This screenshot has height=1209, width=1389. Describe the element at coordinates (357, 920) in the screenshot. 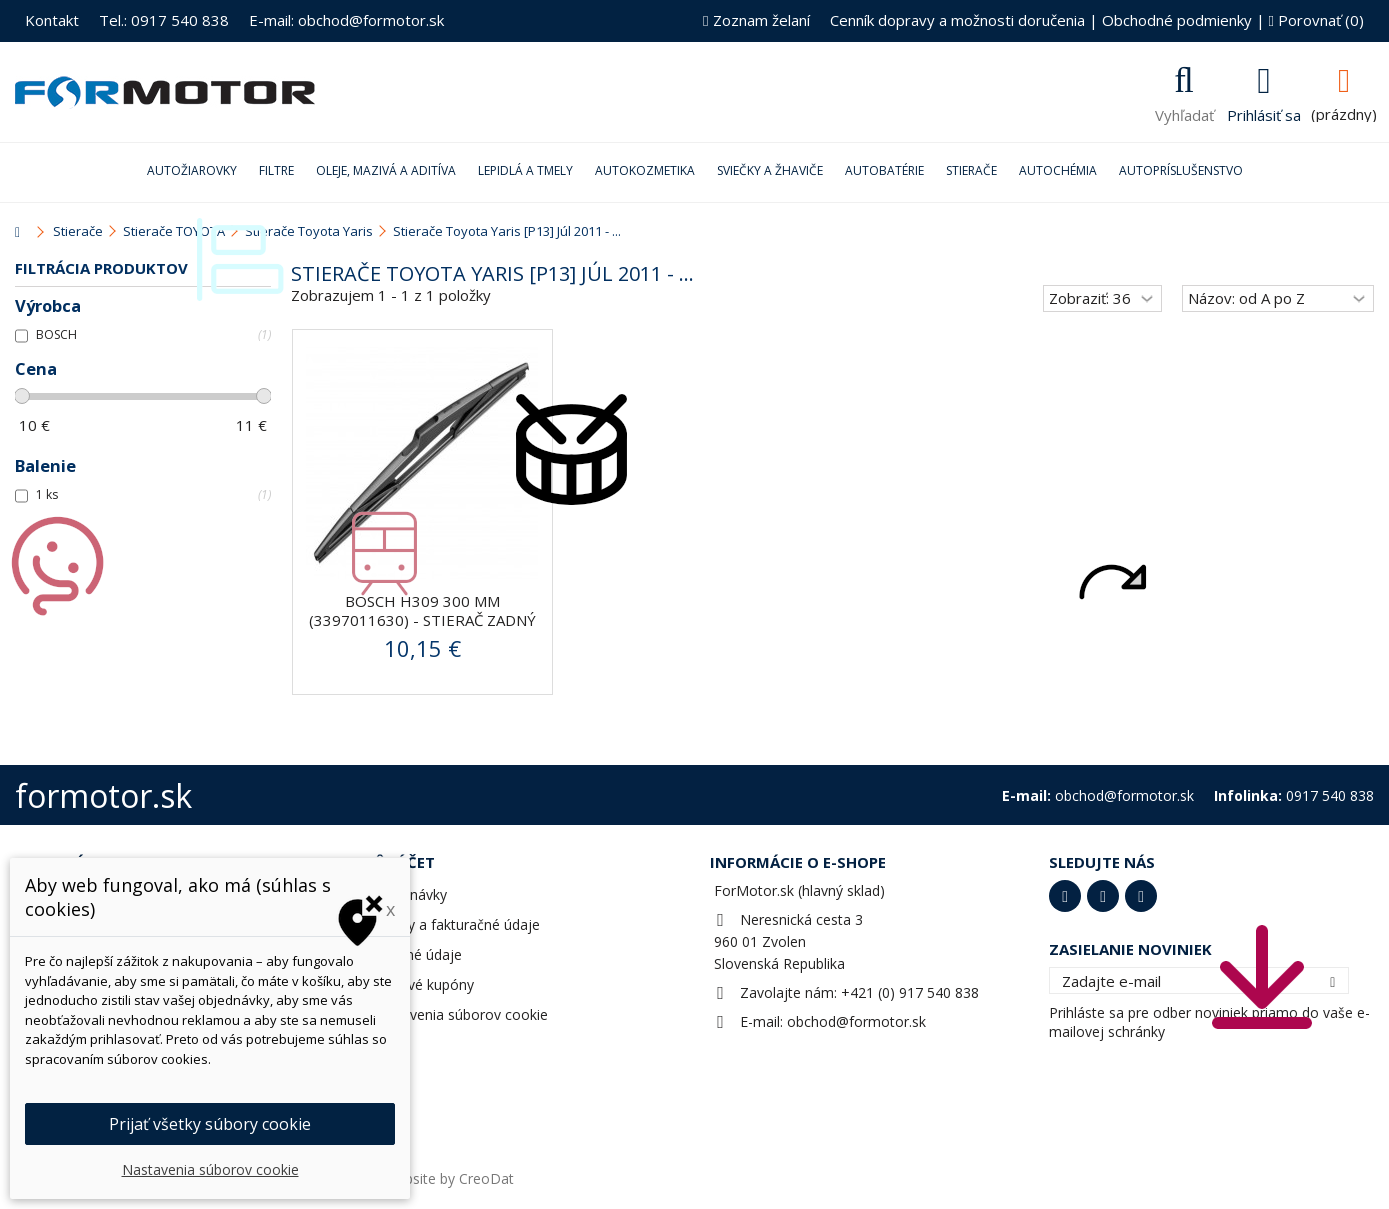

I see `remove a saved location` at that location.